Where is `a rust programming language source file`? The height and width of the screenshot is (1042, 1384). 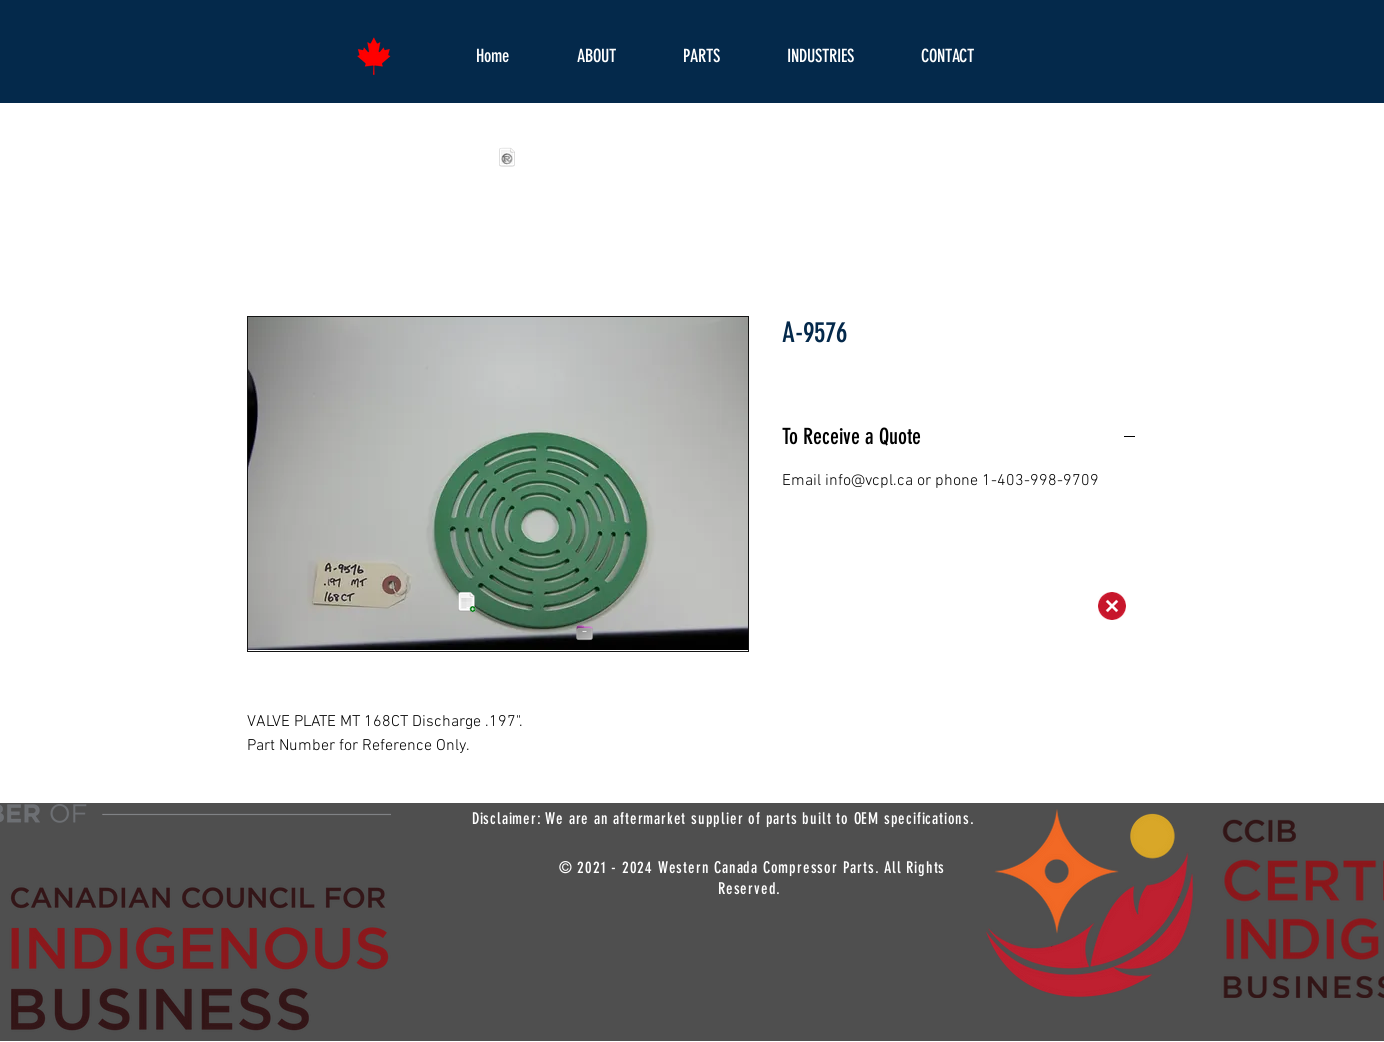
a rust programming language source file is located at coordinates (507, 157).